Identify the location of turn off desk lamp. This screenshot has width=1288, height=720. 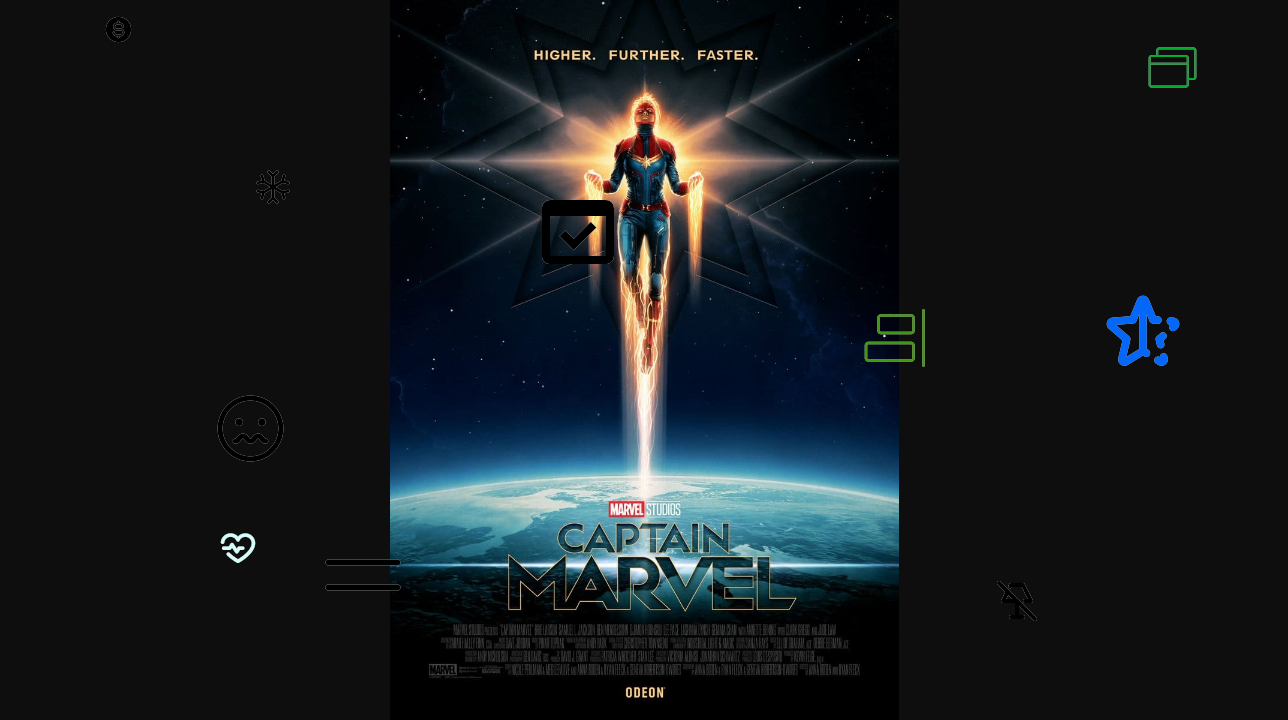
(1017, 601).